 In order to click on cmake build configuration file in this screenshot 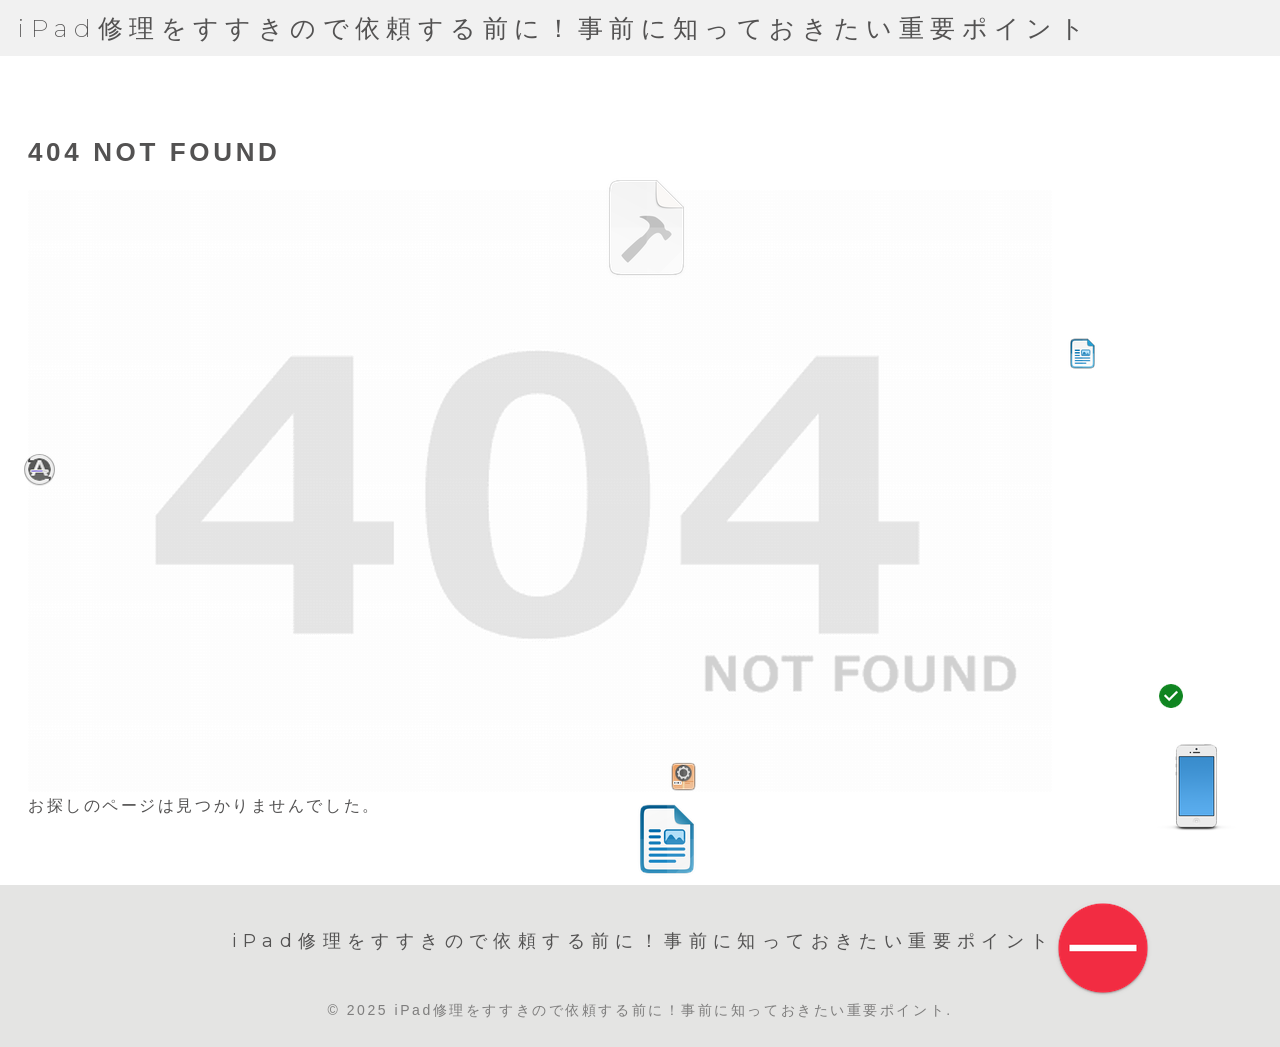, I will do `click(646, 227)`.